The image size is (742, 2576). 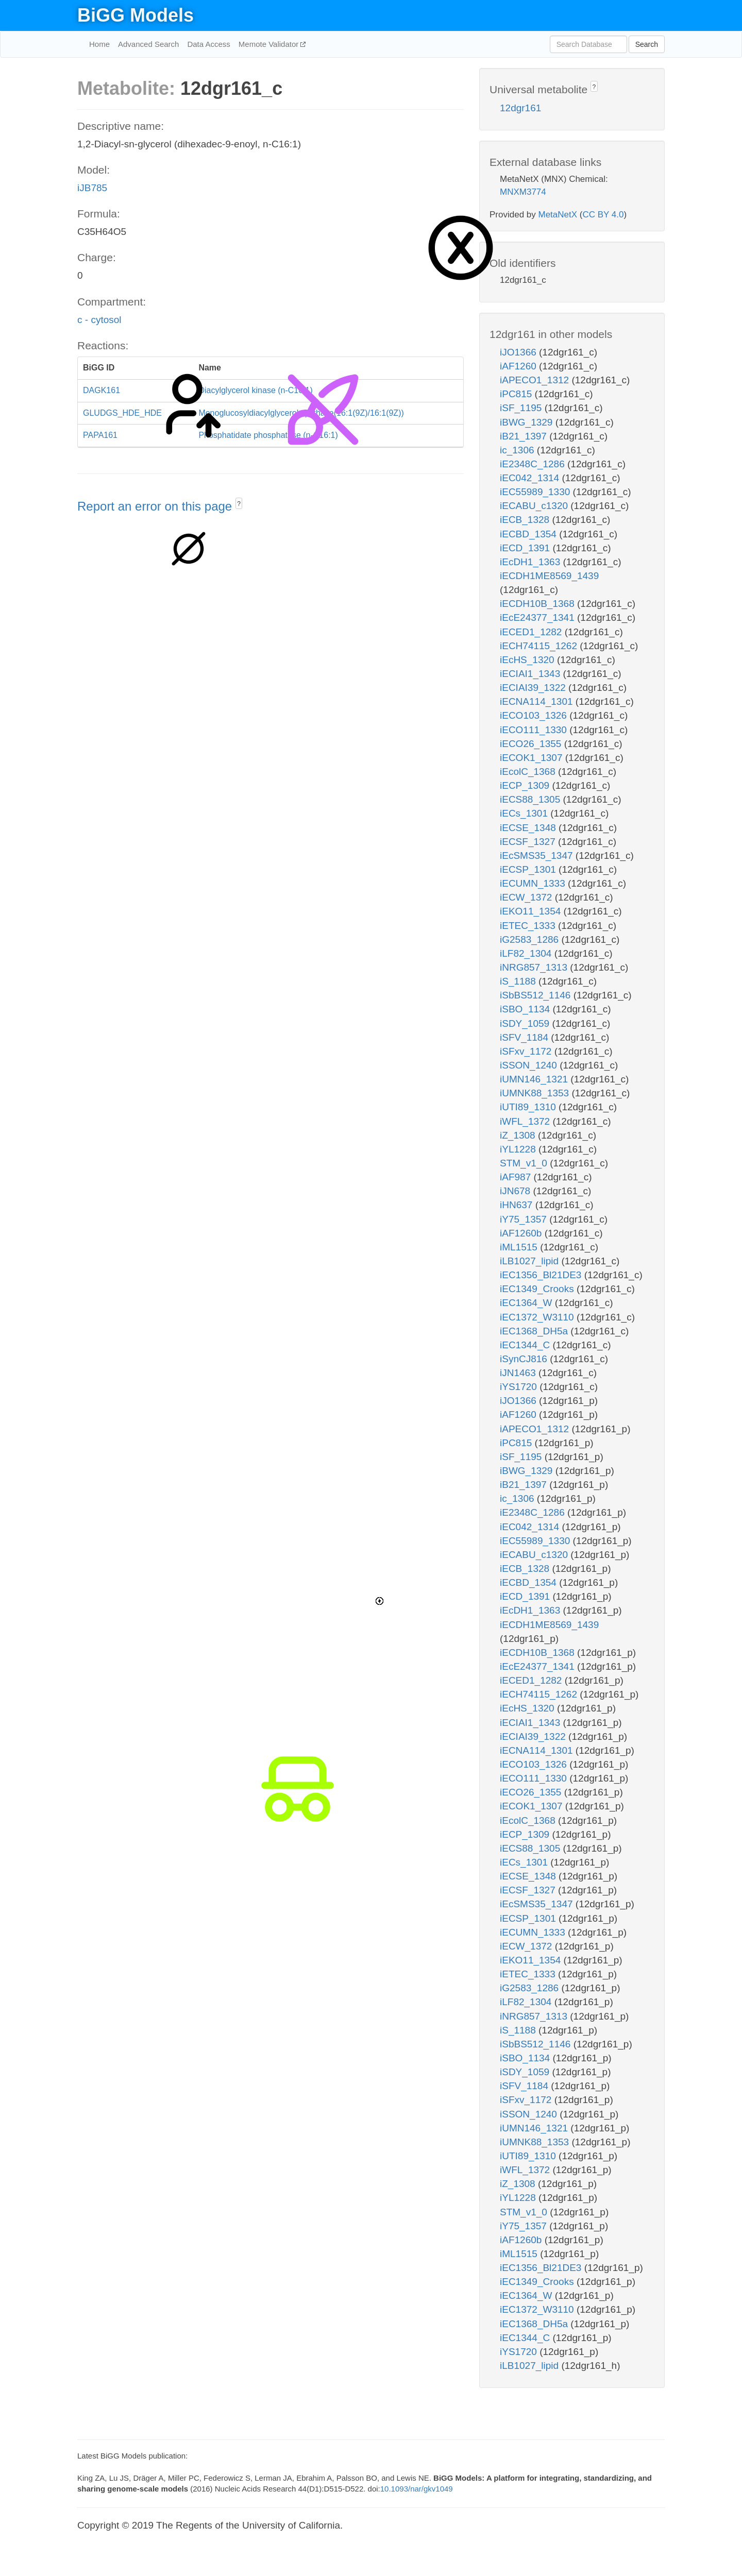 I want to click on disable brush tool, so click(x=323, y=410).